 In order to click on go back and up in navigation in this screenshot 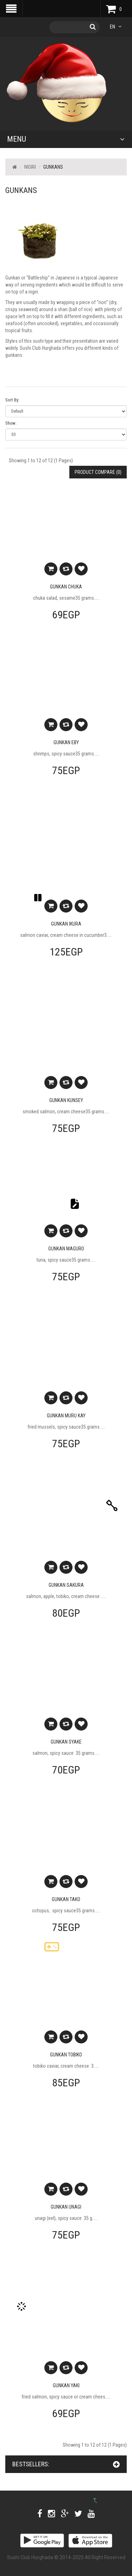, I will do `click(95, 2500)`.